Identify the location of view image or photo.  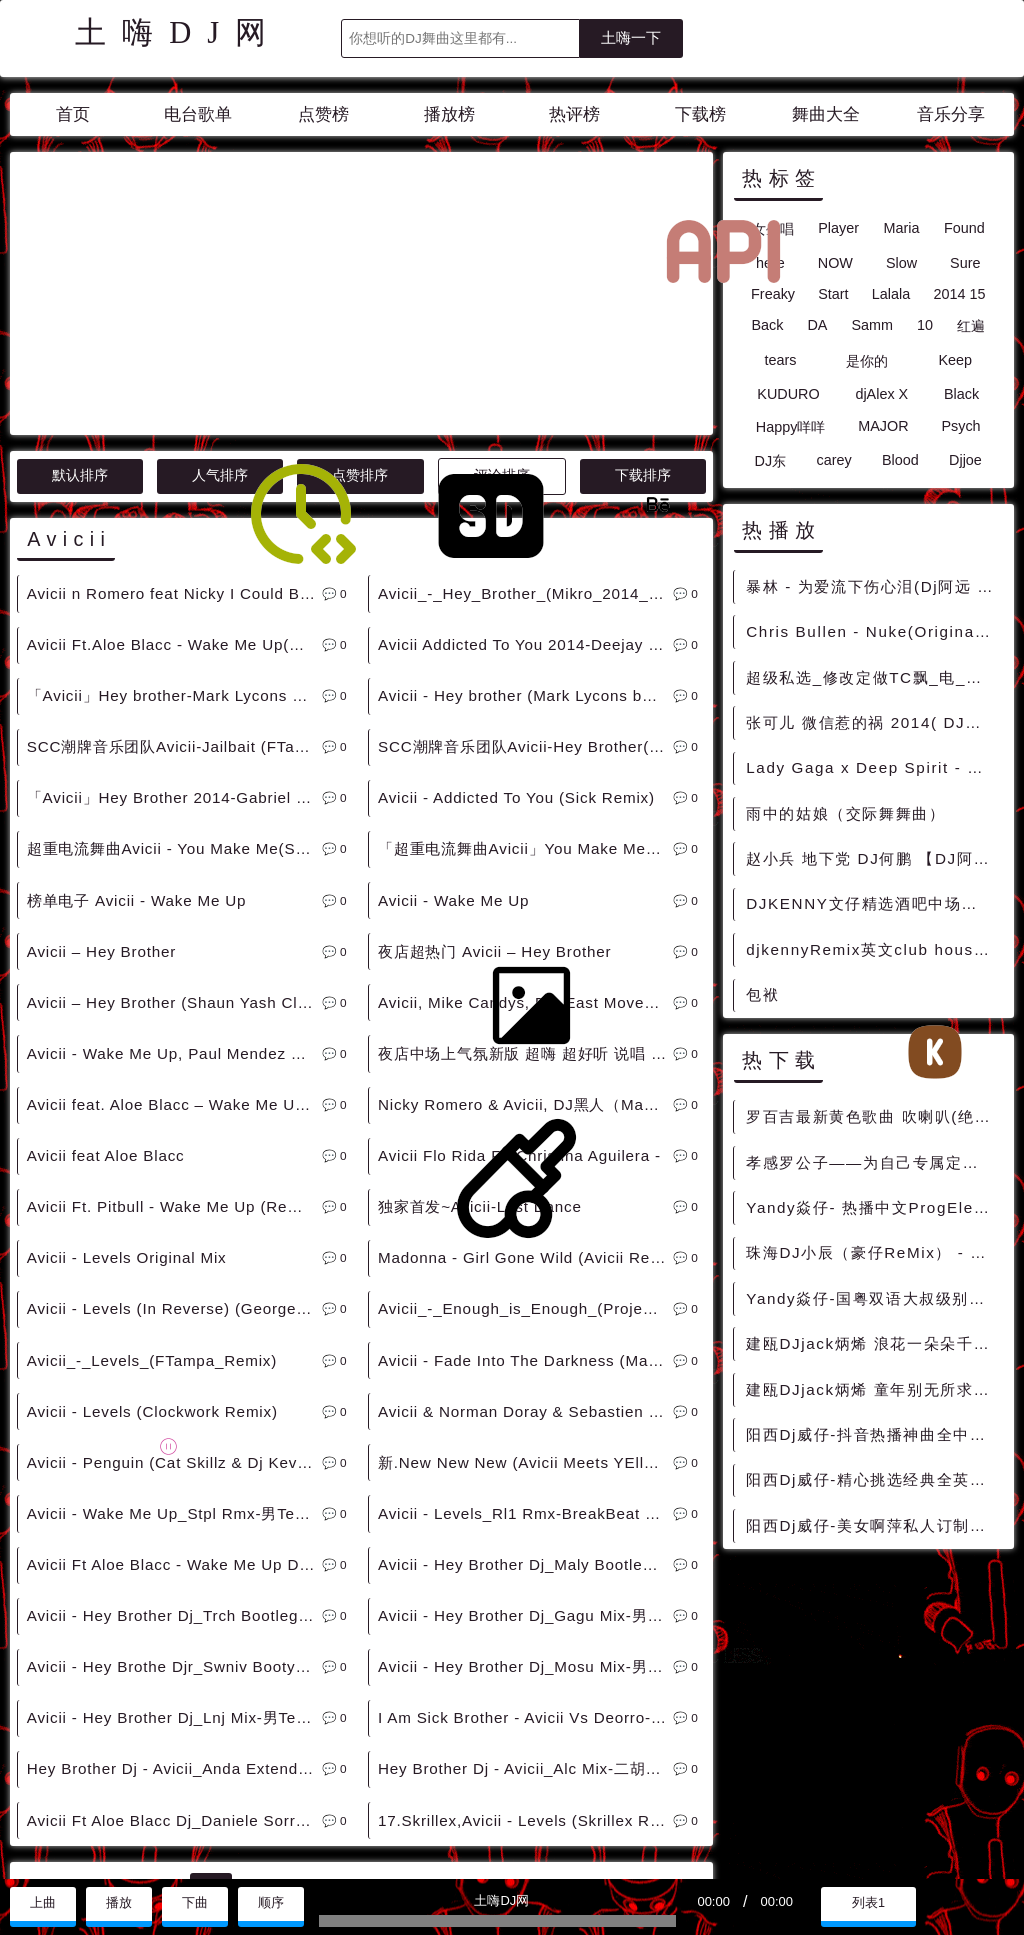
(531, 1005).